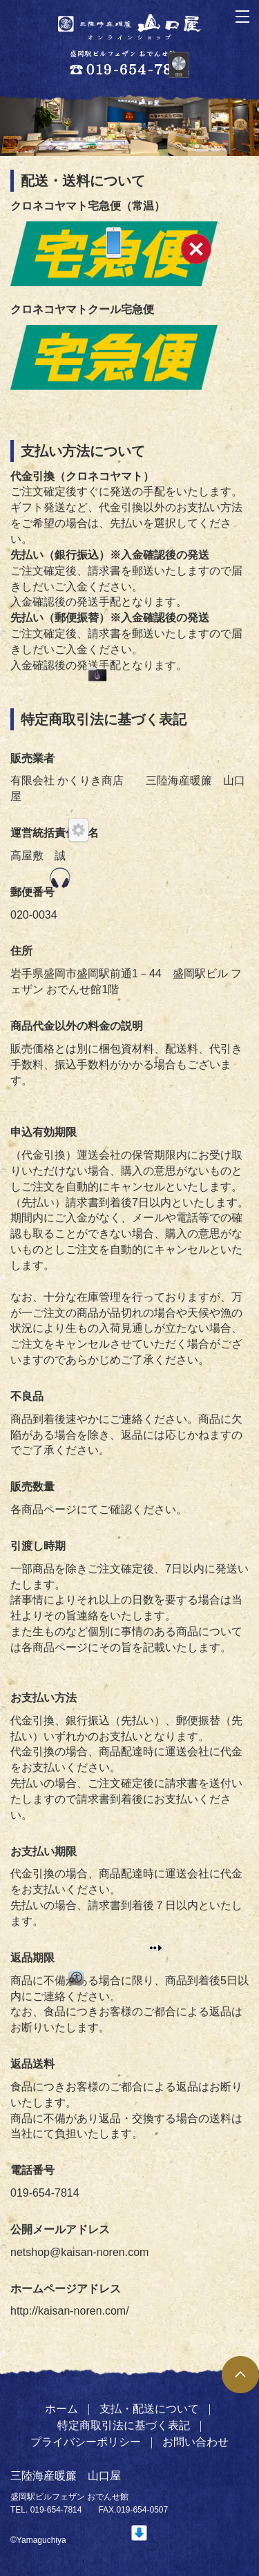 This screenshot has width=259, height=2576. Describe the element at coordinates (76, 1977) in the screenshot. I see `open voiceover accessibility settings` at that location.